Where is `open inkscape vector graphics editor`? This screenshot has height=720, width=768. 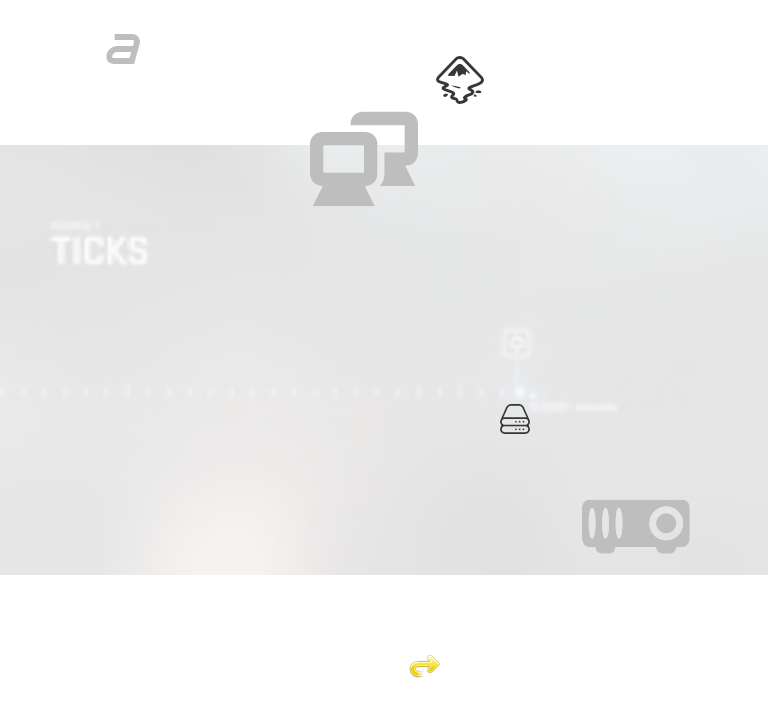
open inkscape vector graphics editor is located at coordinates (460, 80).